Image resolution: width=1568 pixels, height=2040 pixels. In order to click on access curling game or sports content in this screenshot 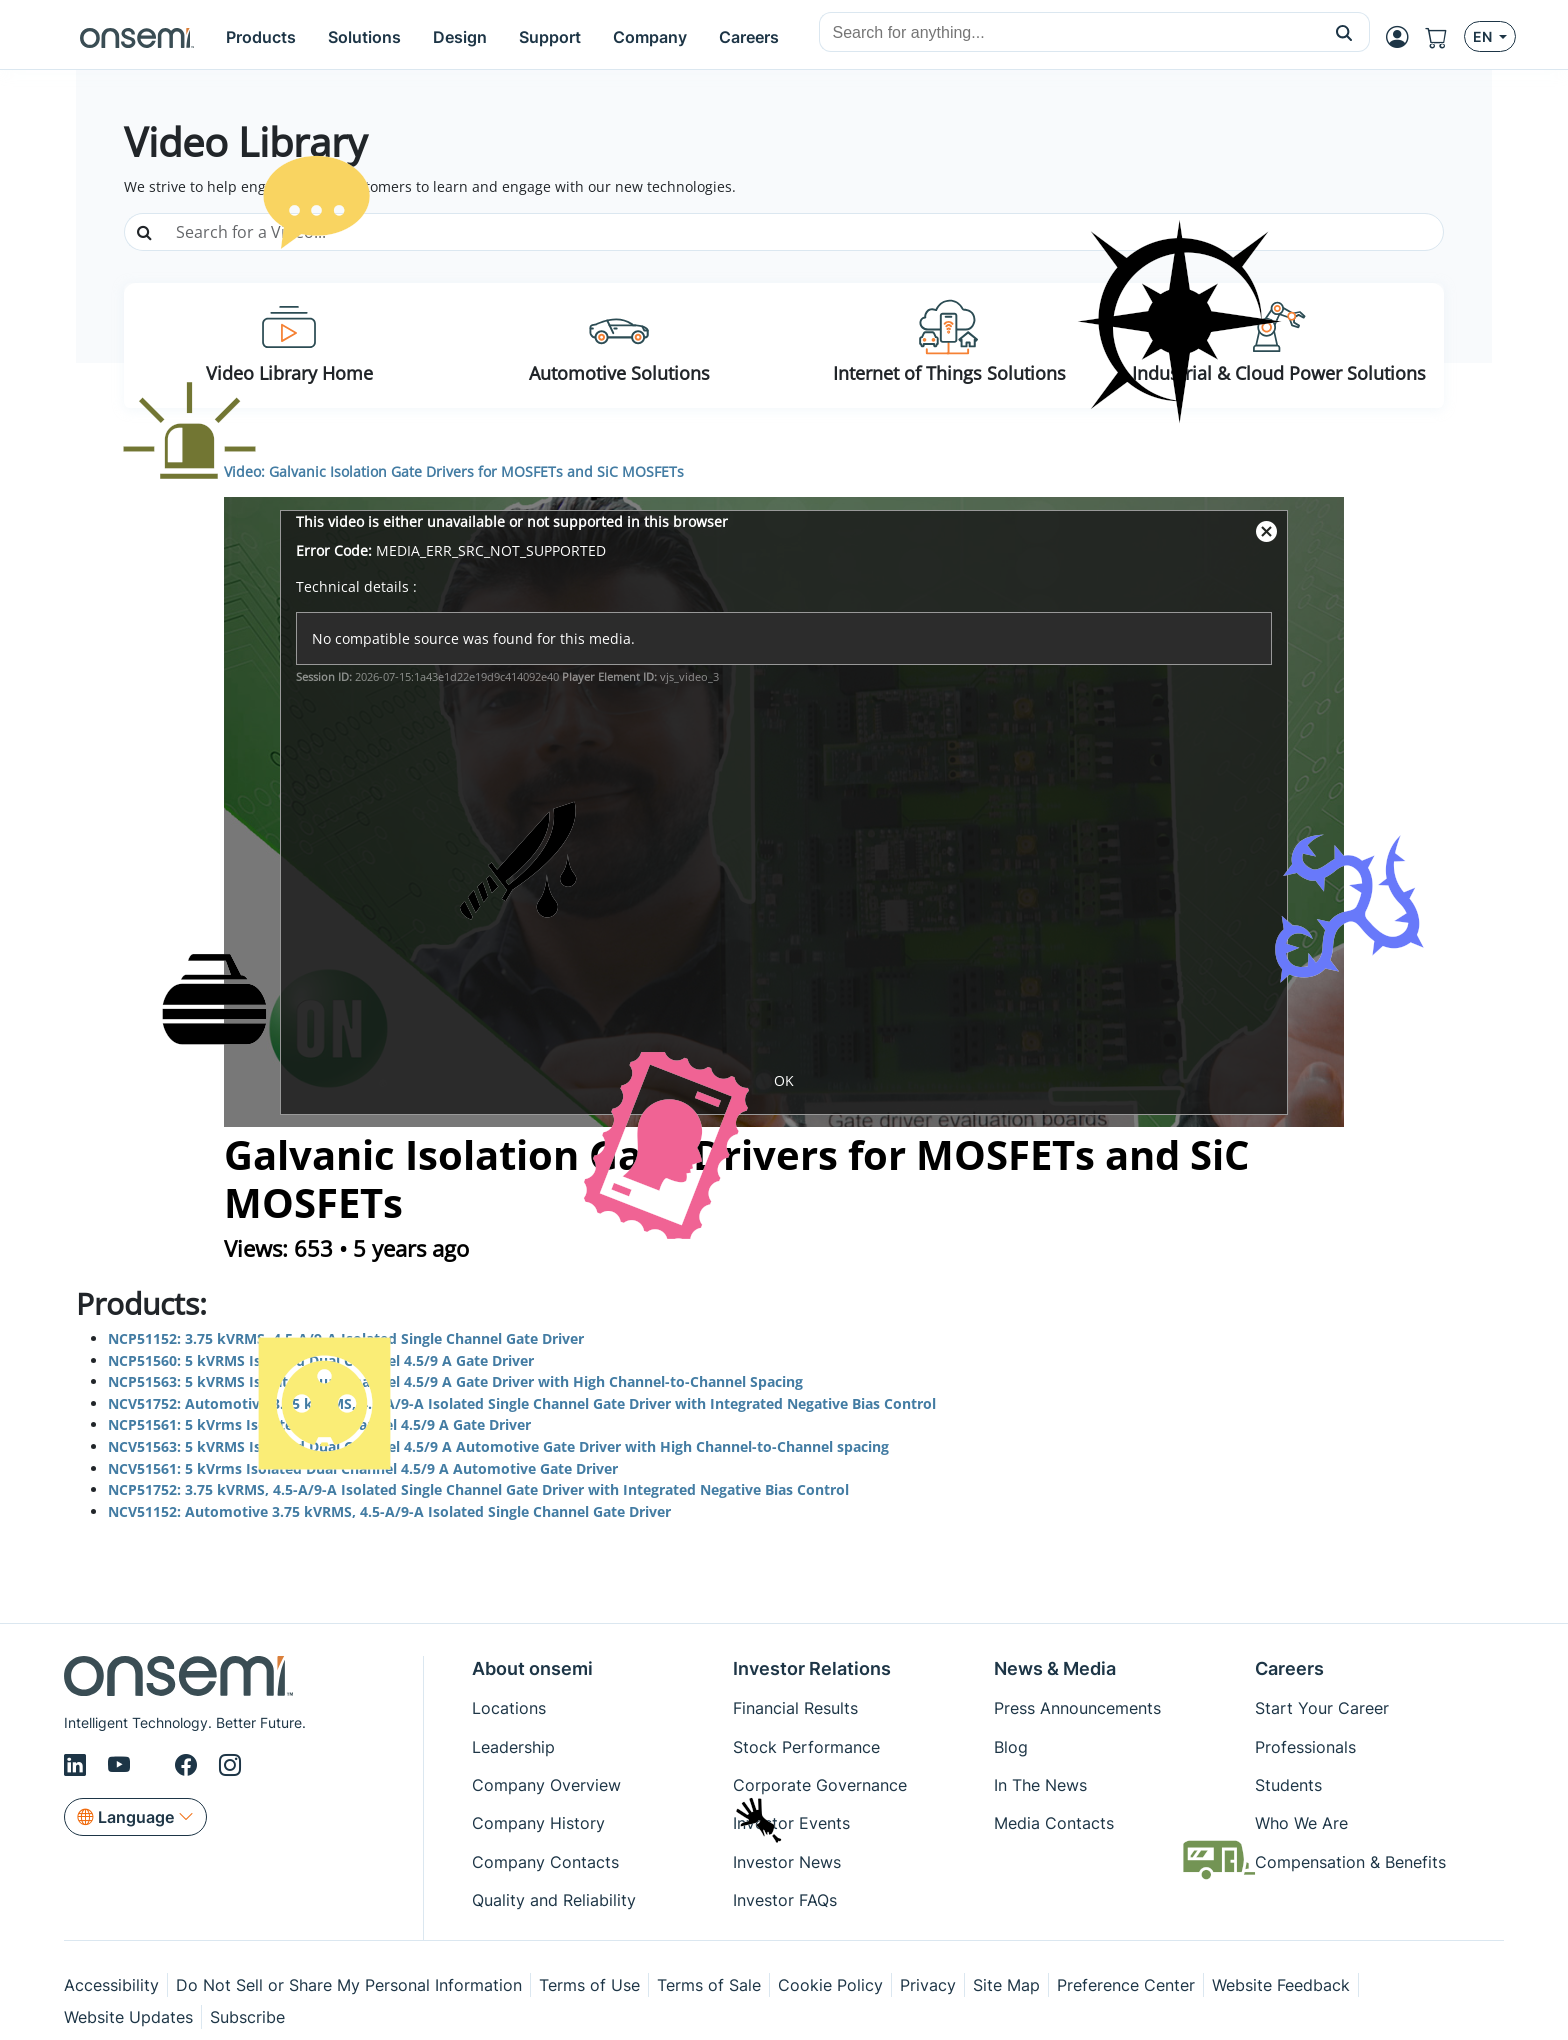, I will do `click(214, 992)`.